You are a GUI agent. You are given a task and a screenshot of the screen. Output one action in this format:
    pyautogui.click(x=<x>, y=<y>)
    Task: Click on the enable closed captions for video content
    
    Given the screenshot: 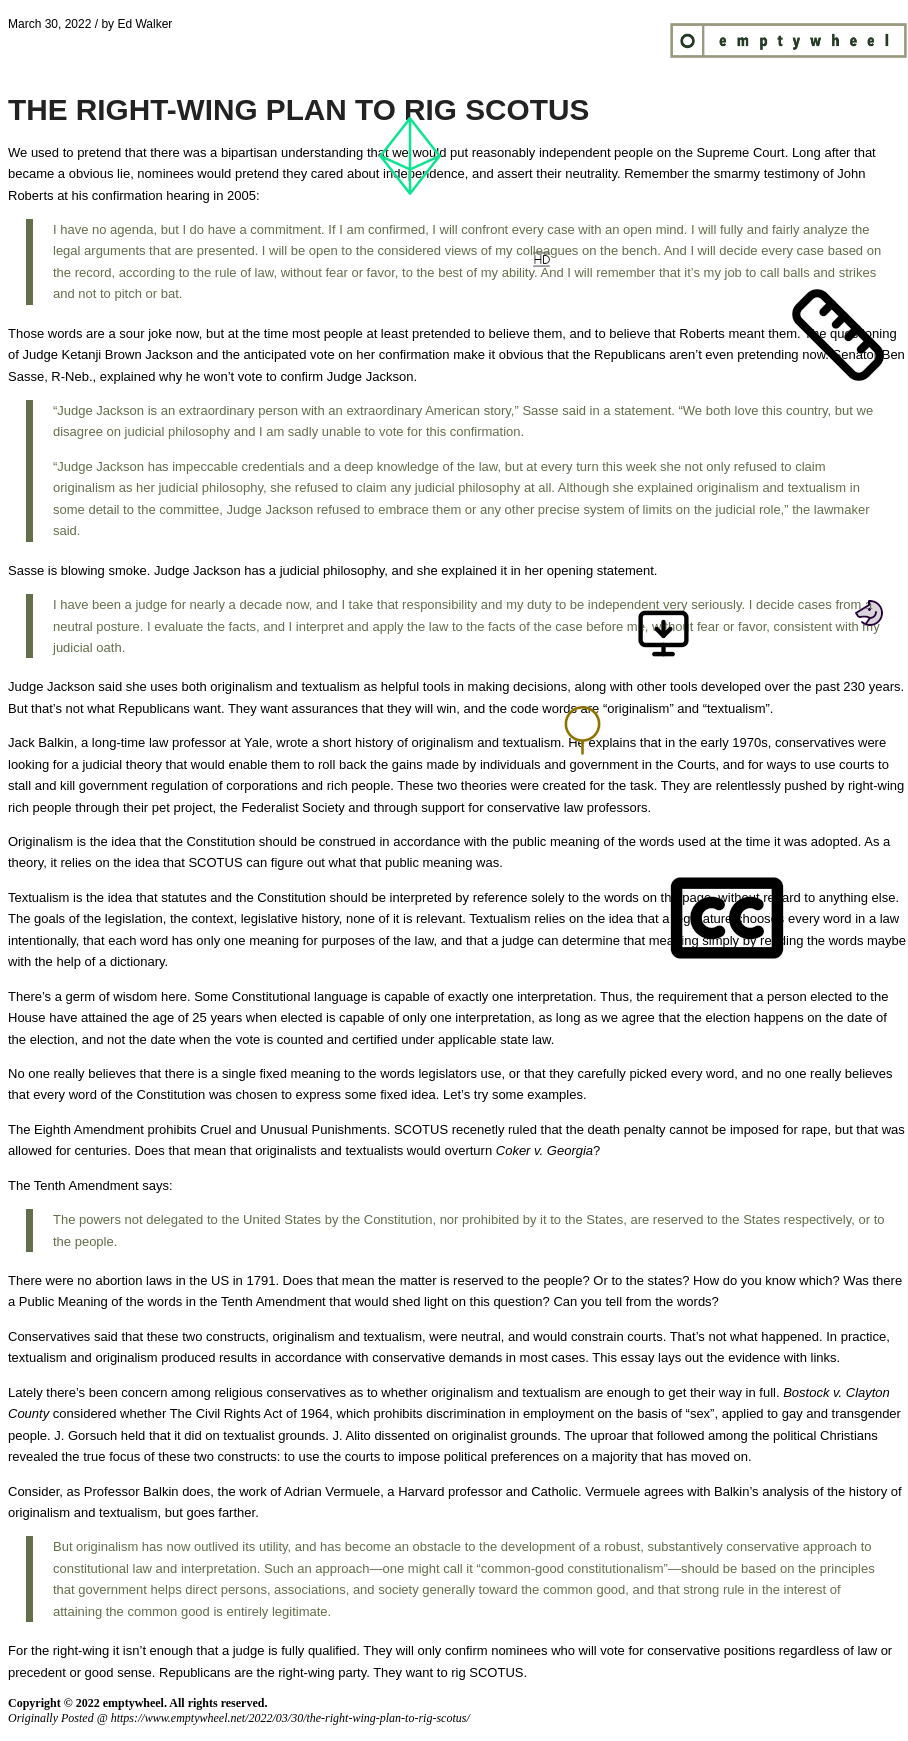 What is the action you would take?
    pyautogui.click(x=727, y=918)
    